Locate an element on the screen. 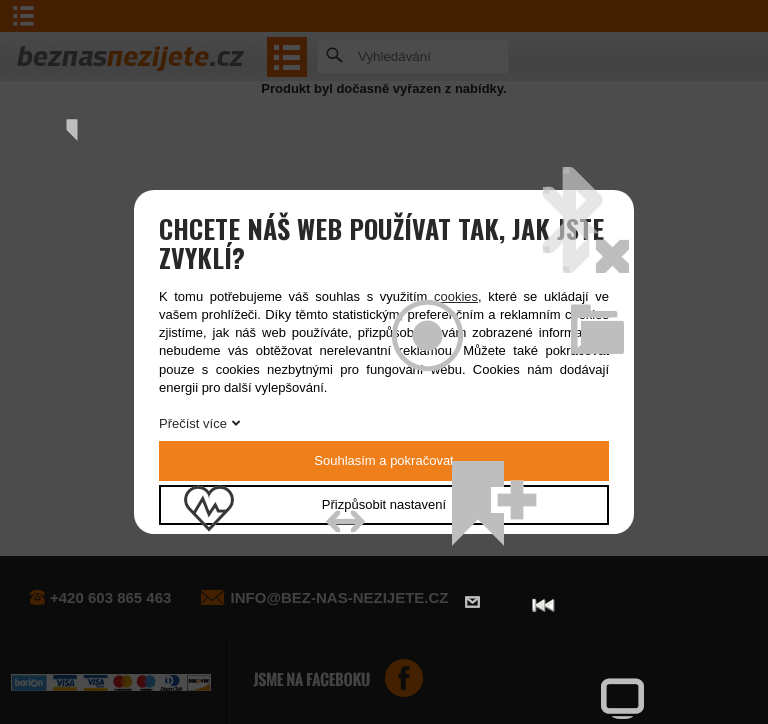 The width and height of the screenshot is (768, 724). bluetooth is currently disabled is located at coordinates (576, 220).